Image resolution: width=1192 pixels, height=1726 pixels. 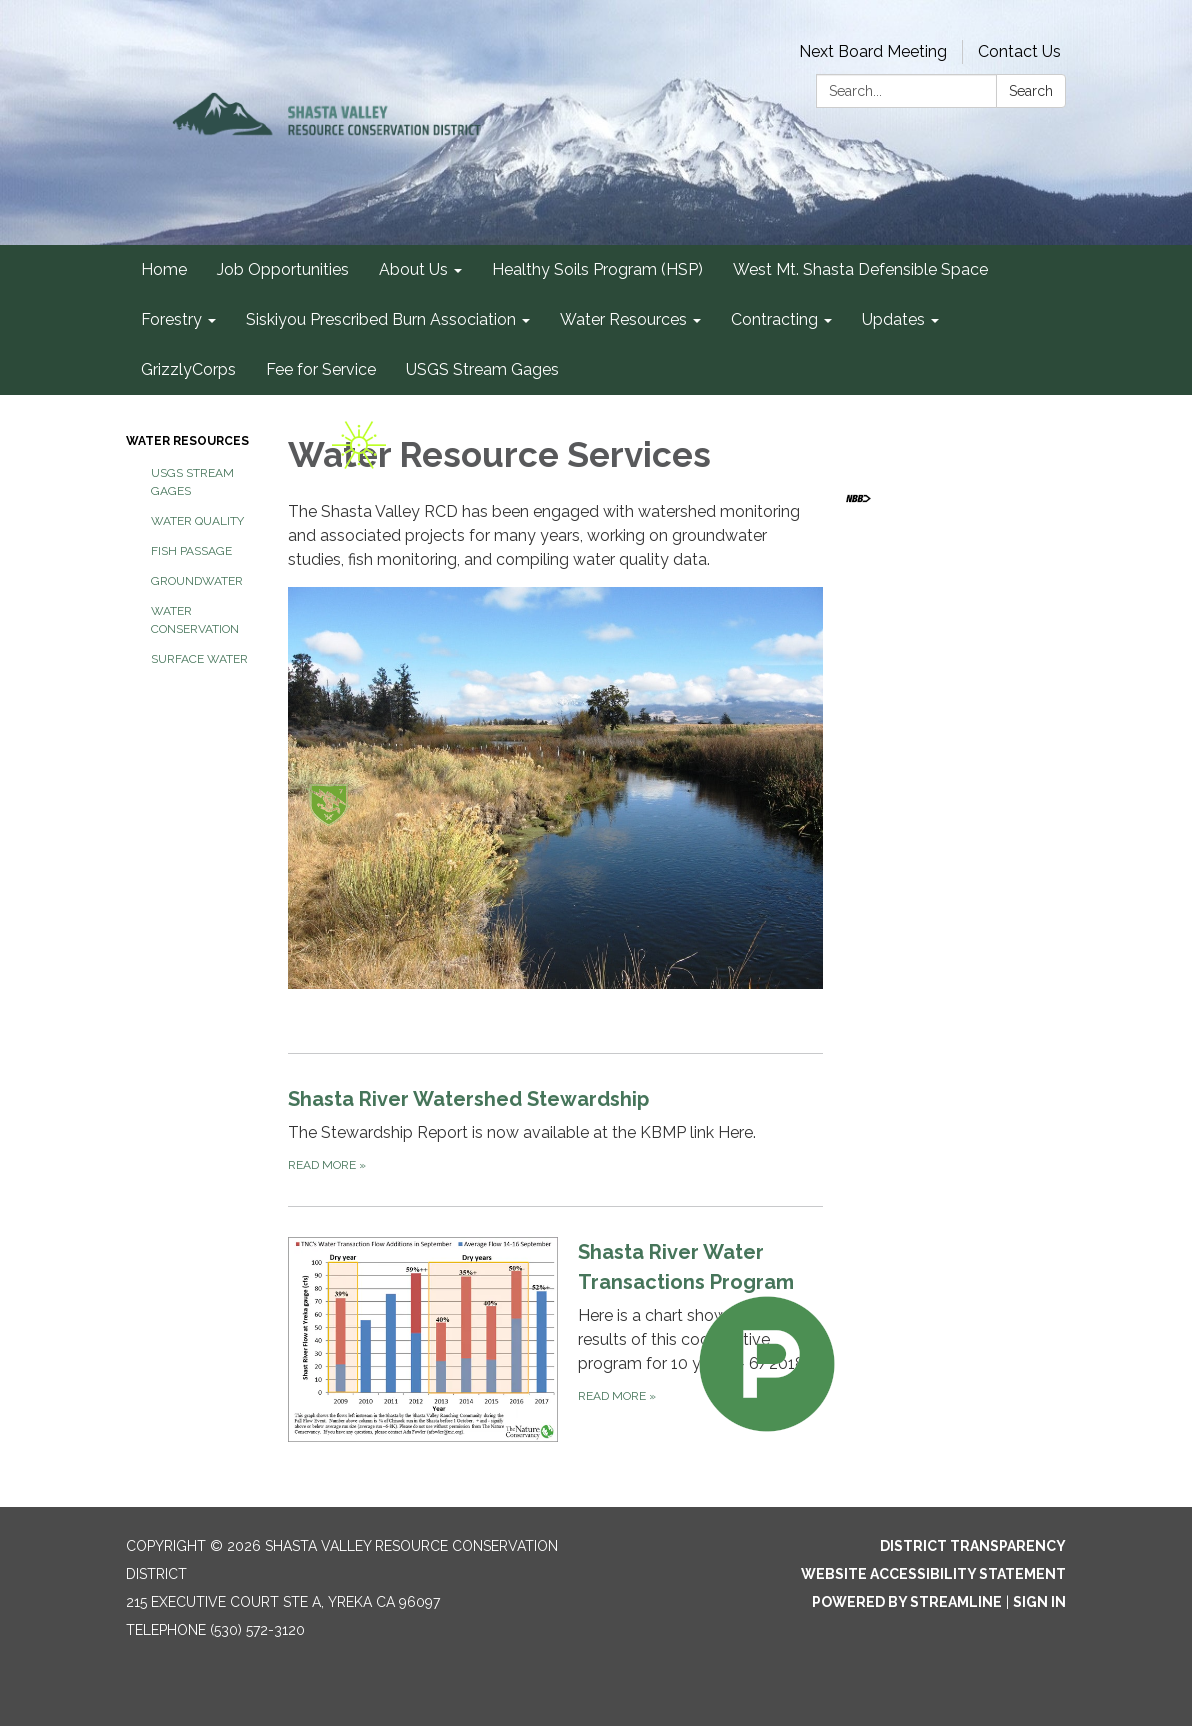 What do you see at coordinates (858, 498) in the screenshot?
I see `NBB company logo` at bounding box center [858, 498].